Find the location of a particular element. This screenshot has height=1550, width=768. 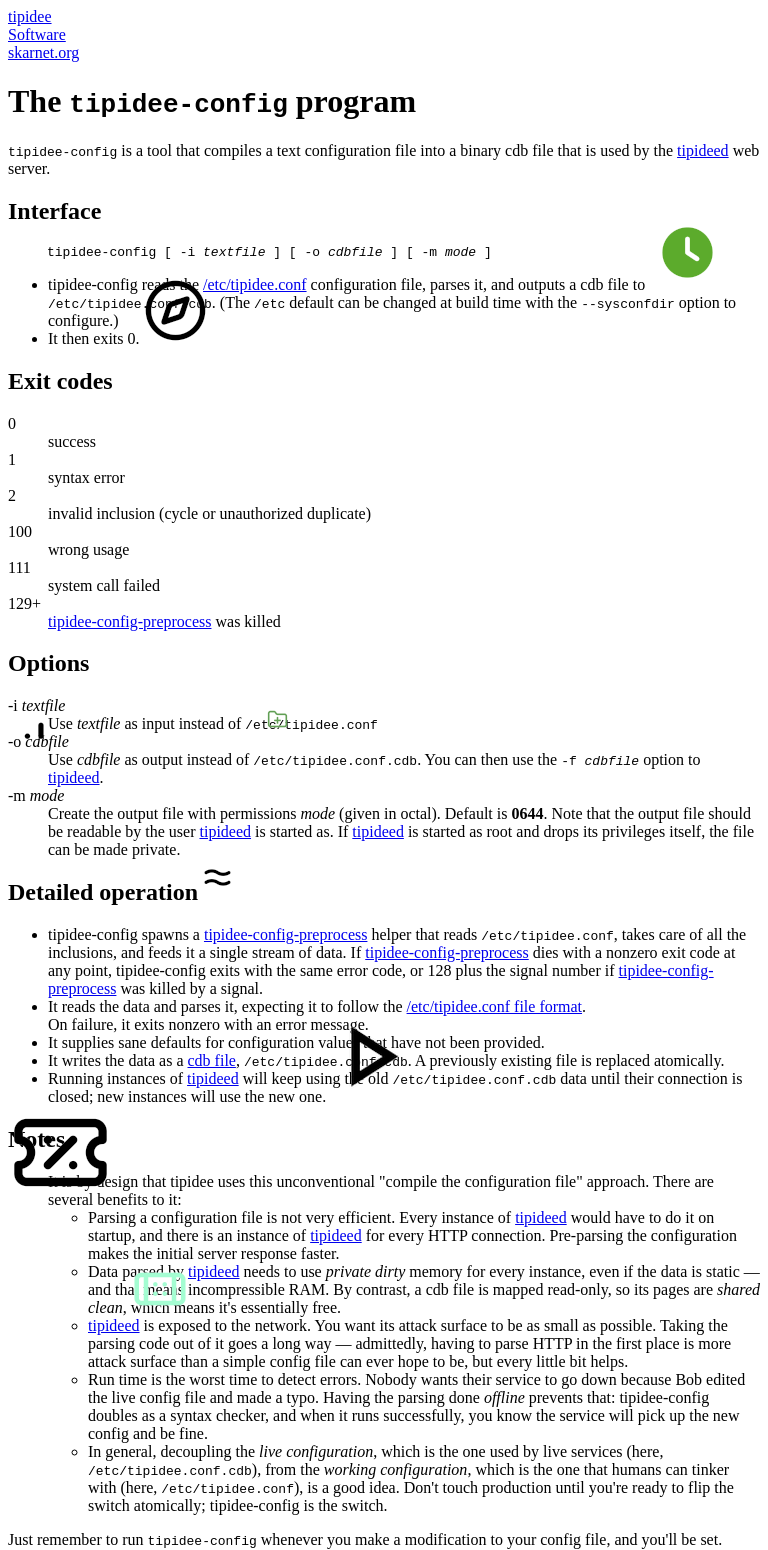

view time or clock settings is located at coordinates (687, 252).